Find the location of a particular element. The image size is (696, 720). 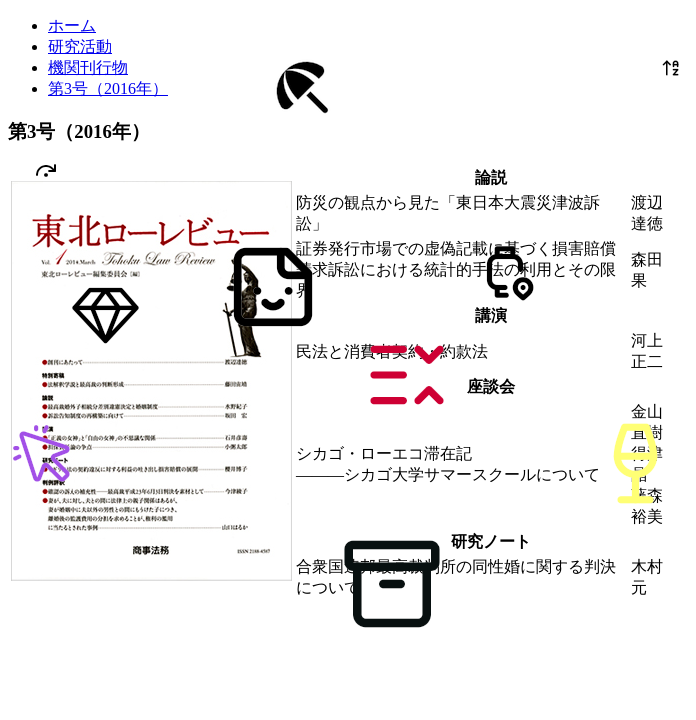

view smartwatch location is located at coordinates (505, 272).